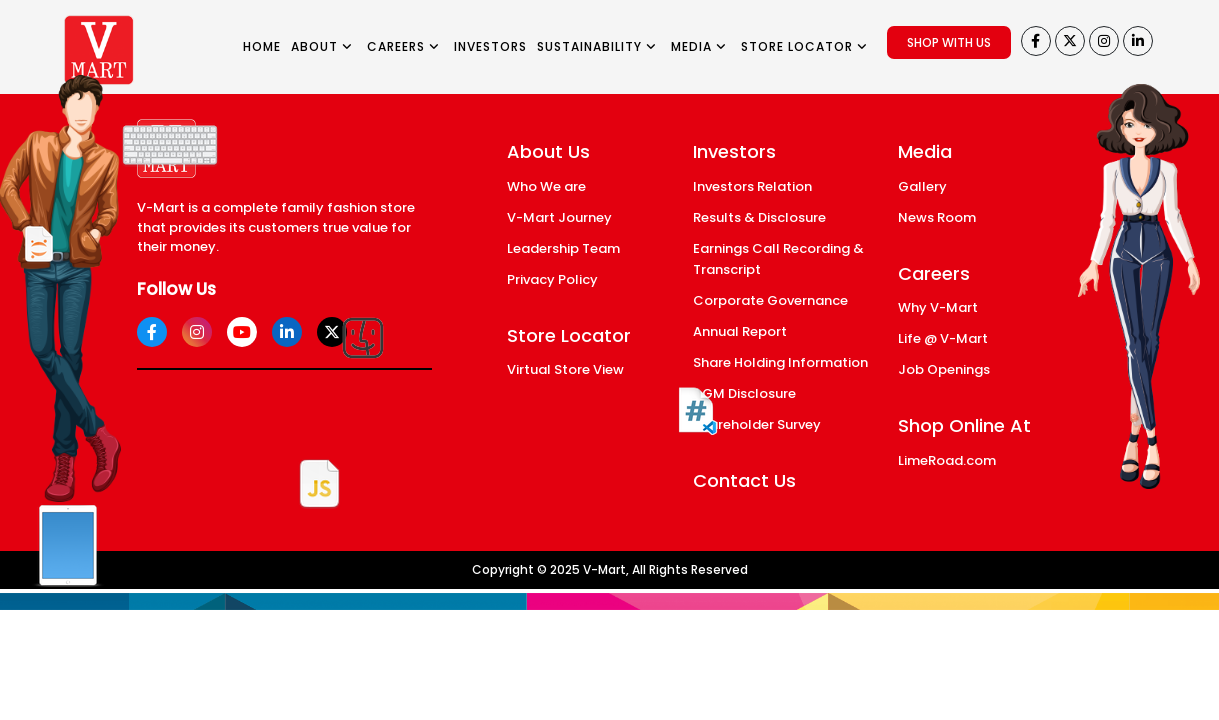  Describe the element at coordinates (39, 244) in the screenshot. I see `jupyter notebook file` at that location.